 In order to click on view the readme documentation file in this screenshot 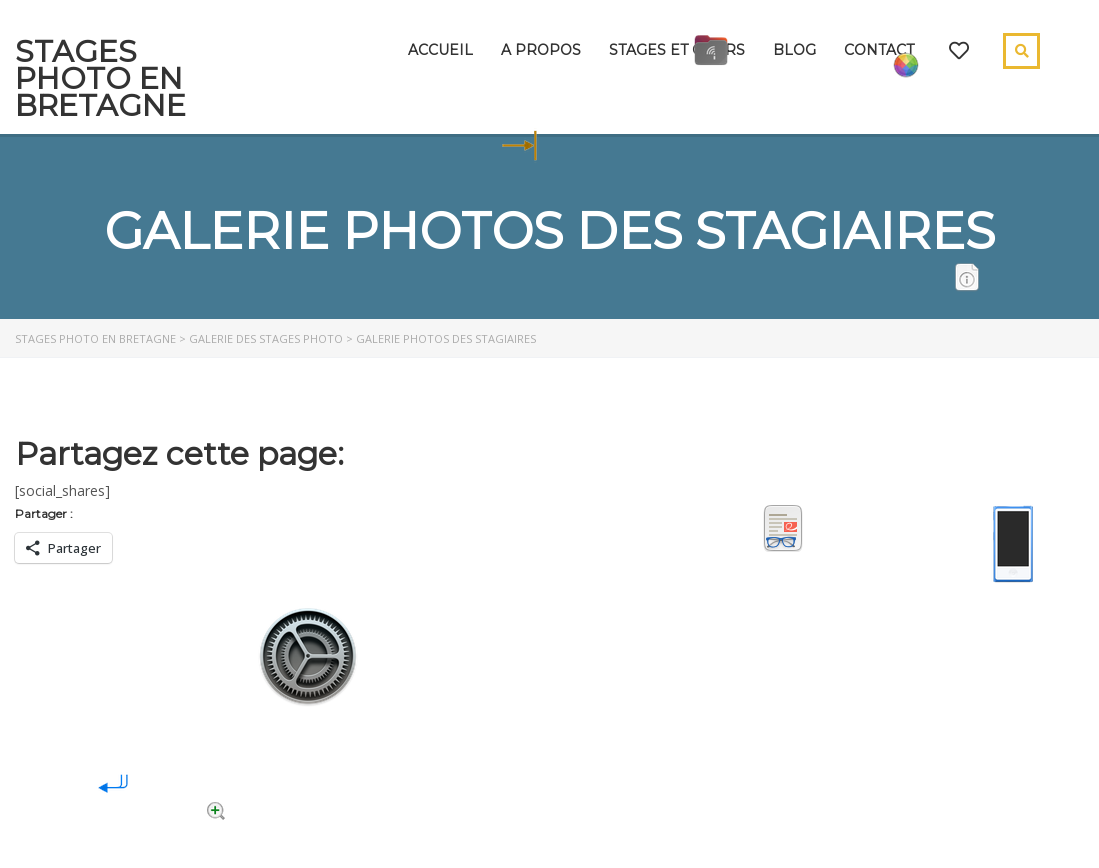, I will do `click(967, 277)`.